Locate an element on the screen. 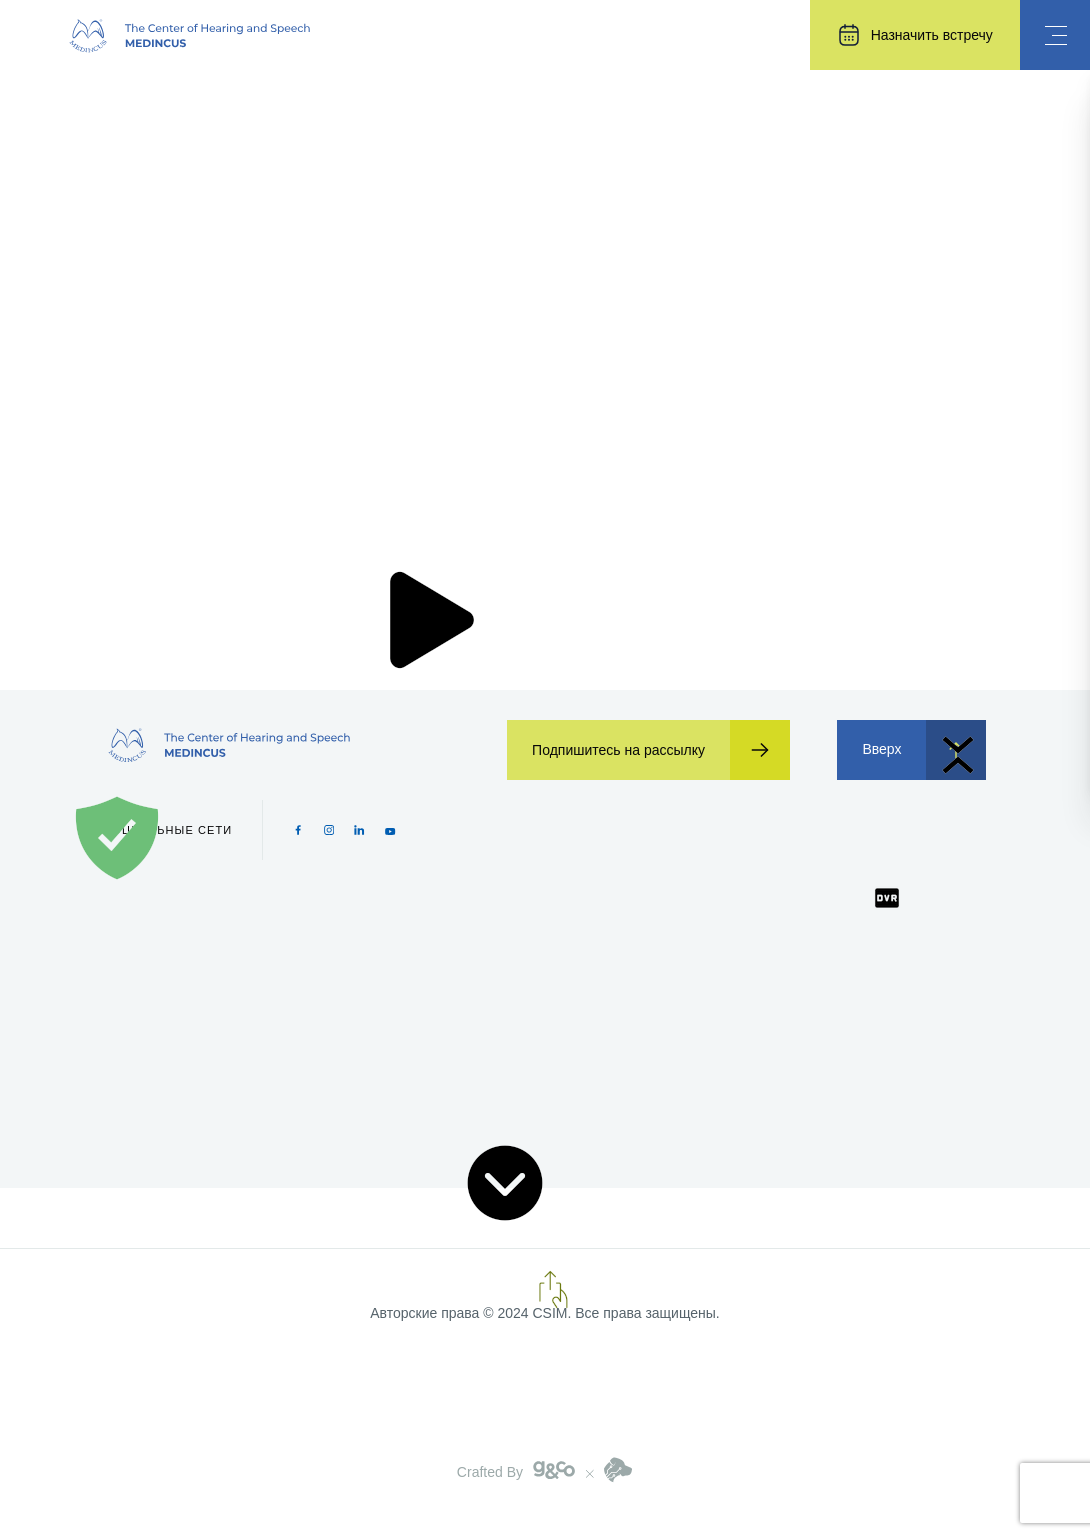 The width and height of the screenshot is (1090, 1537). deposit or add funds to your account is located at coordinates (551, 1289).